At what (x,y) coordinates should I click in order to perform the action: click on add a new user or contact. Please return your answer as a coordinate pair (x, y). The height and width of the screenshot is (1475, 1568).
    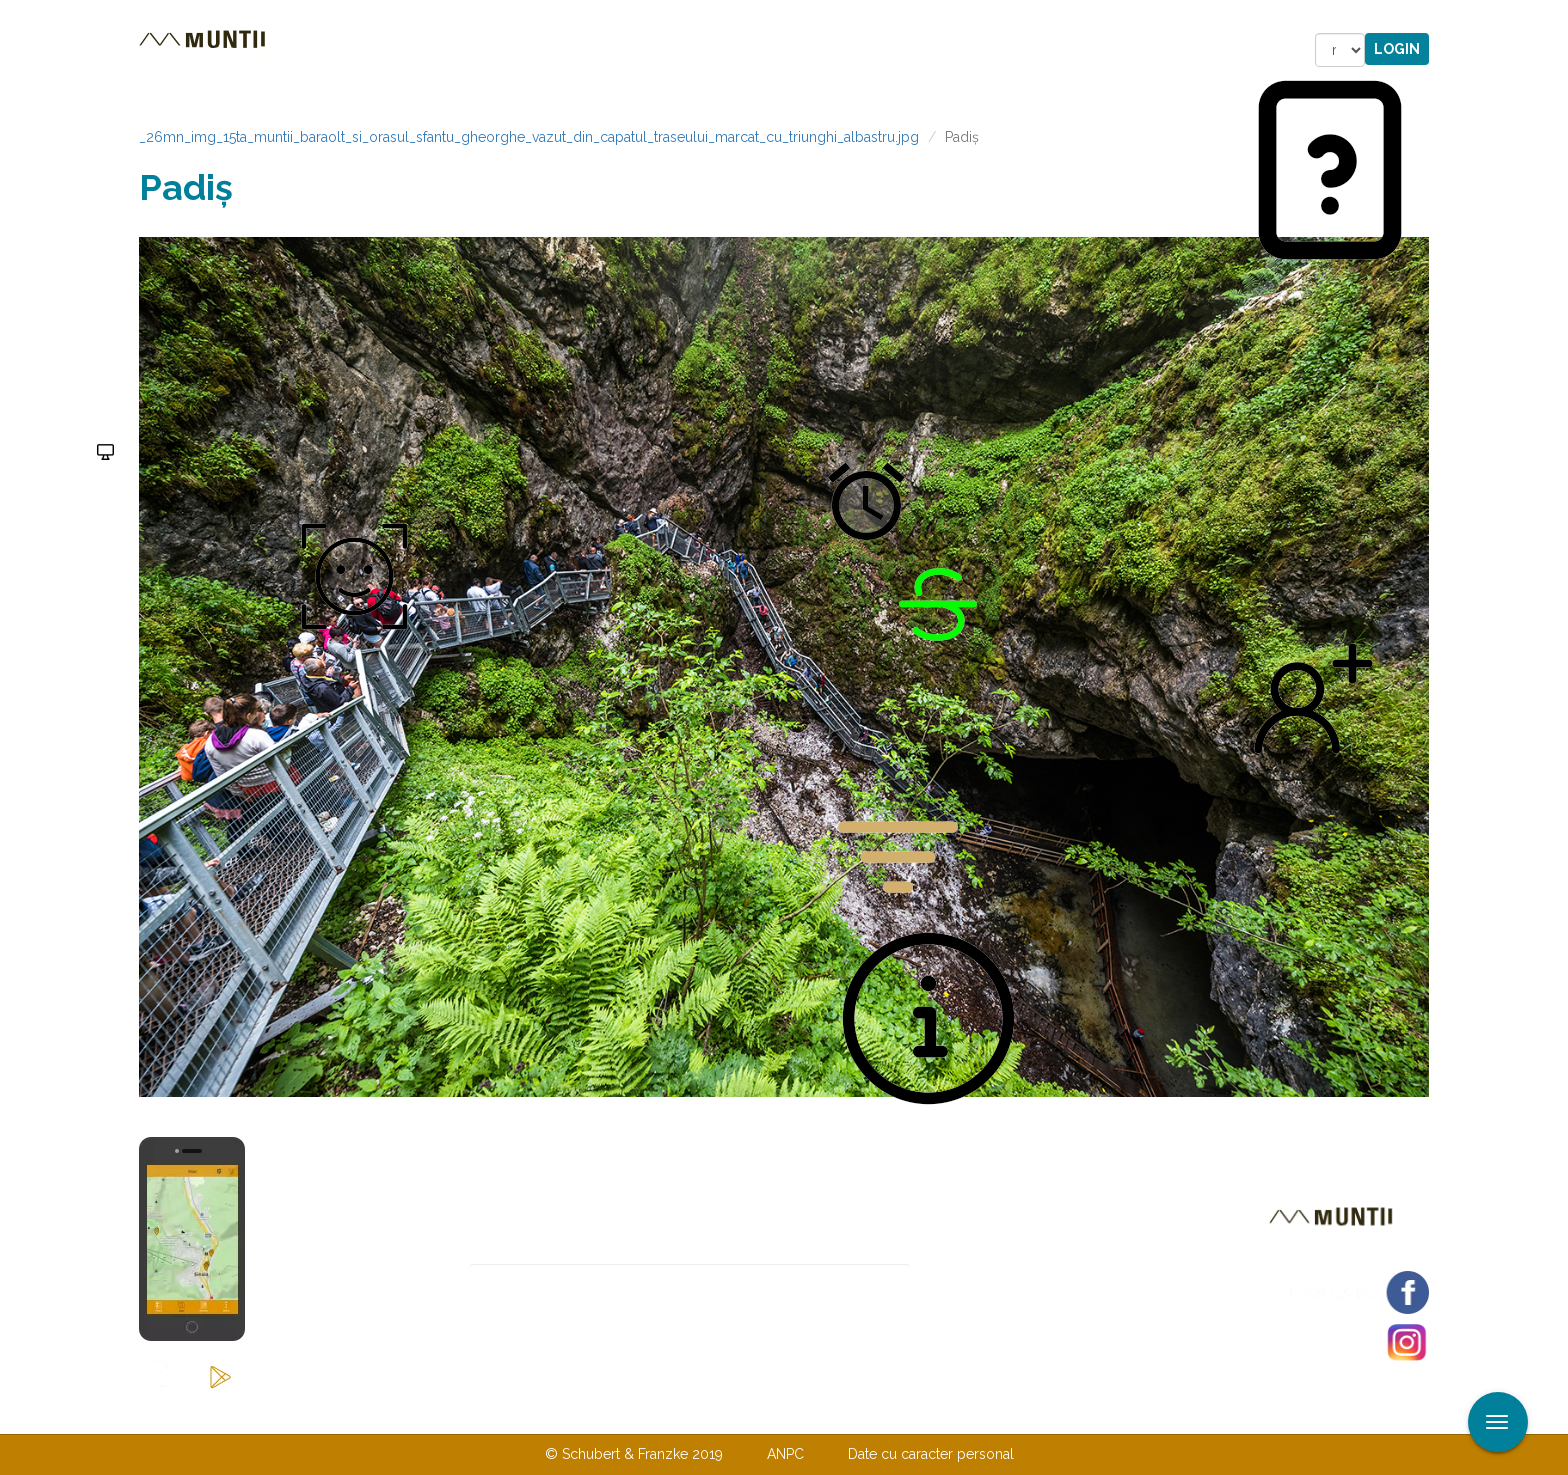
    Looking at the image, I should click on (1313, 702).